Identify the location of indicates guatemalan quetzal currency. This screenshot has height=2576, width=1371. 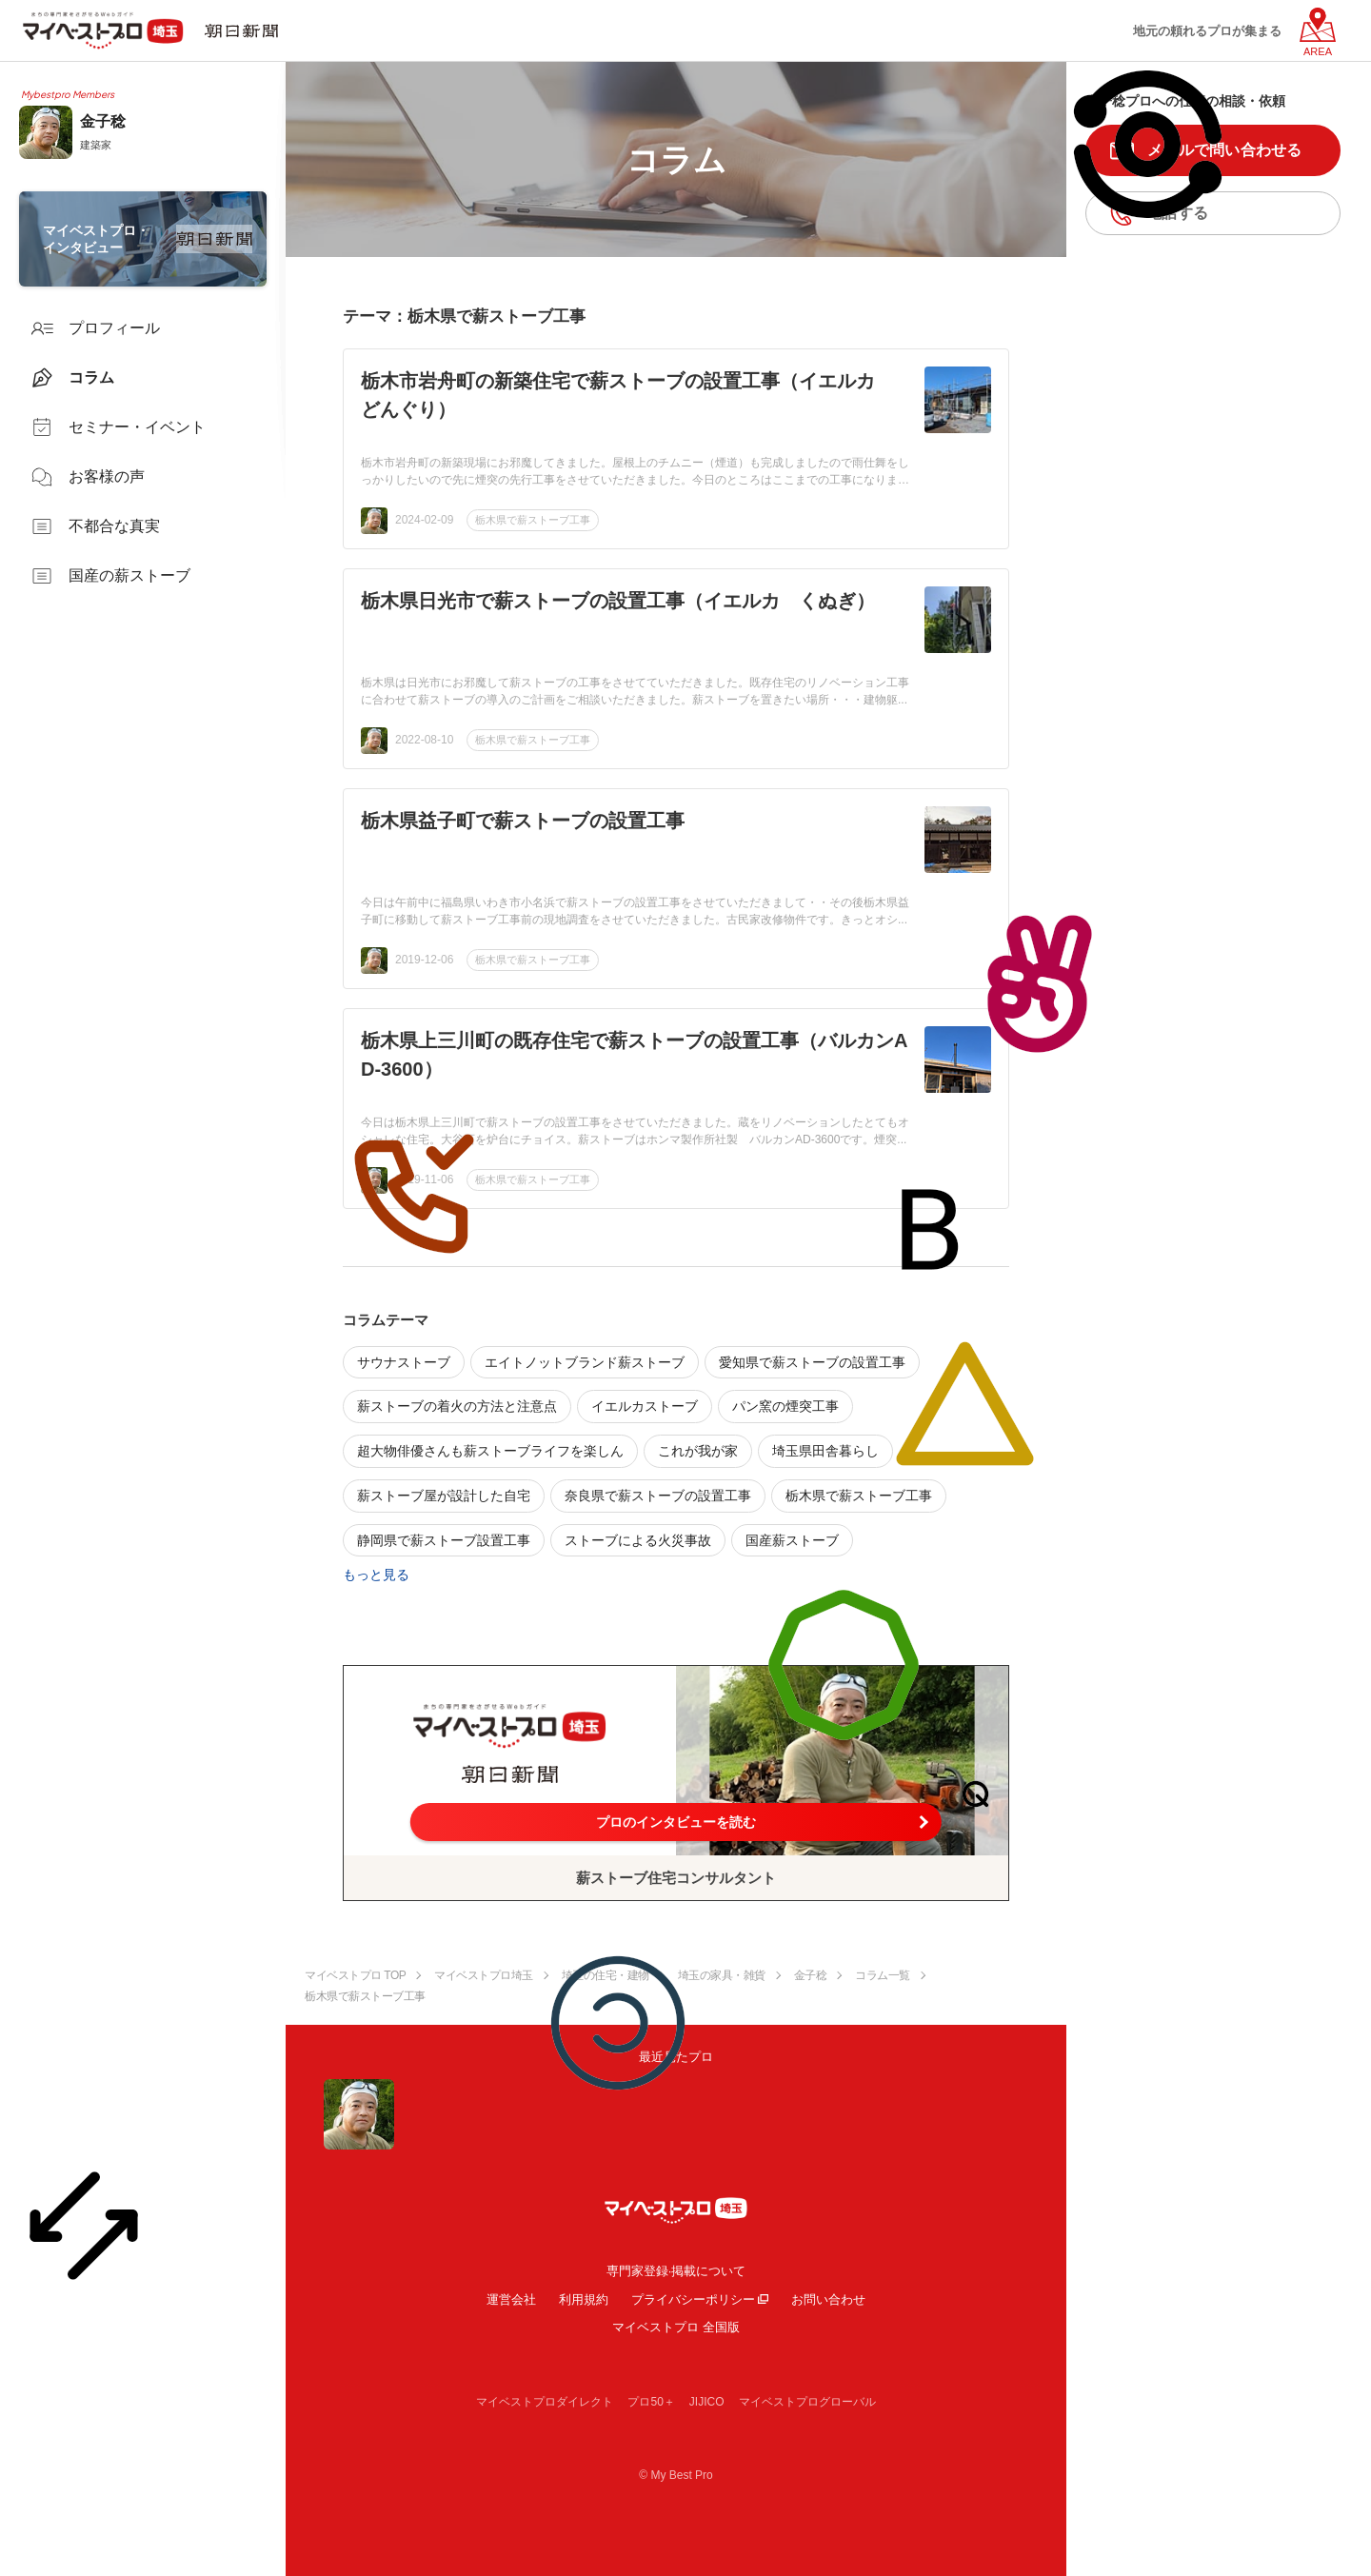
(975, 1793).